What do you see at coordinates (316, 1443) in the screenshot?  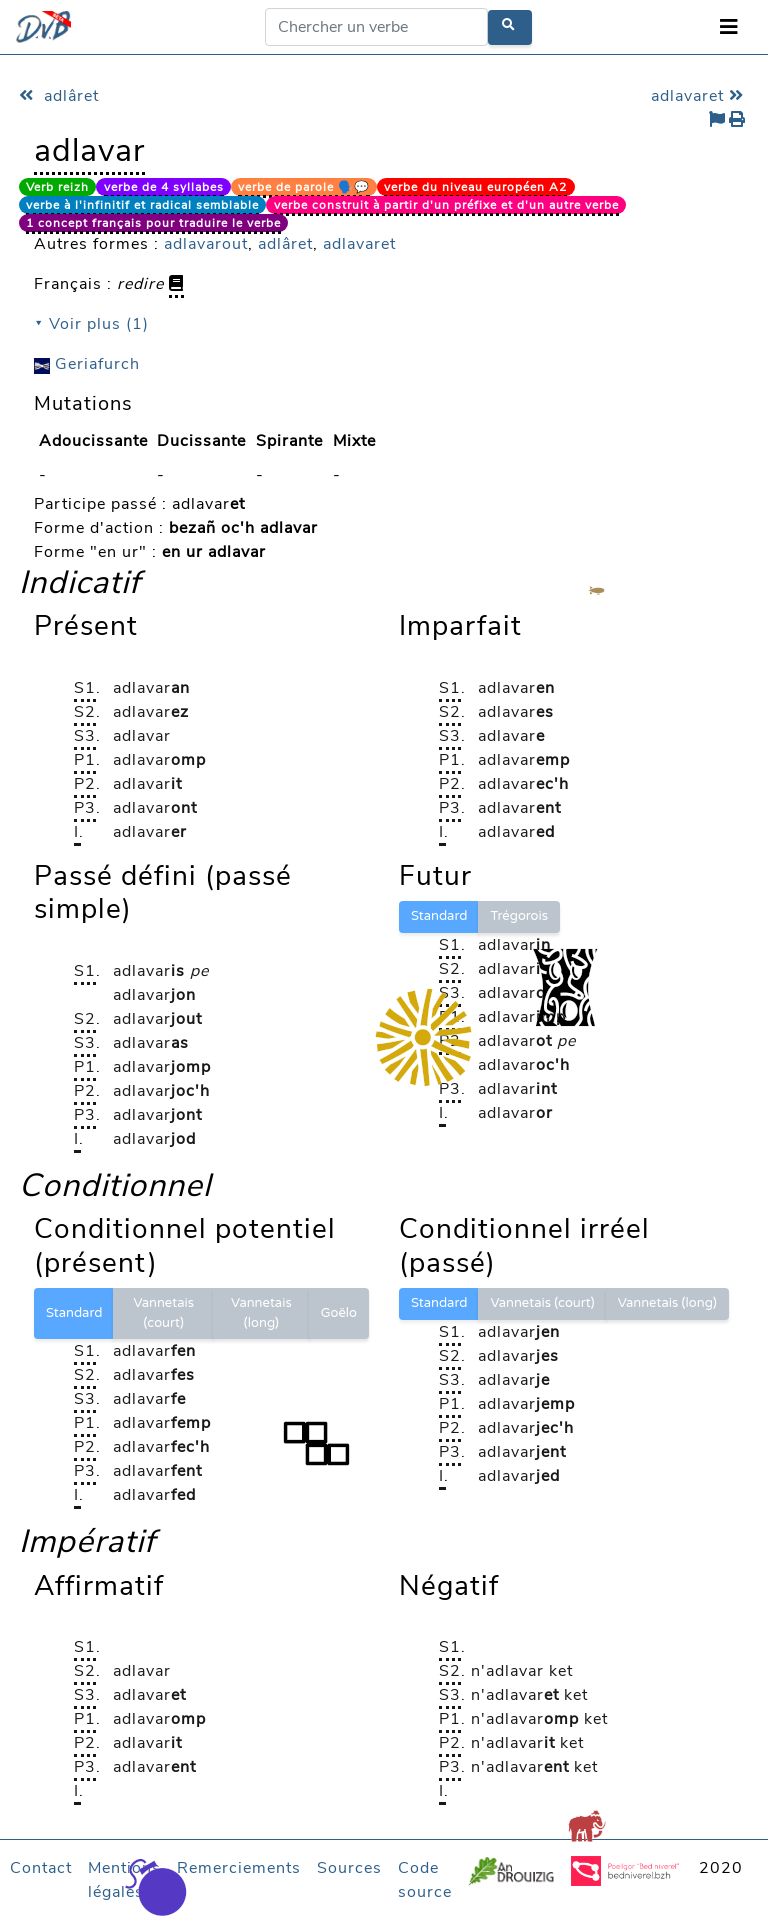 I see `rotate or place a z-shaped tetris block` at bounding box center [316, 1443].